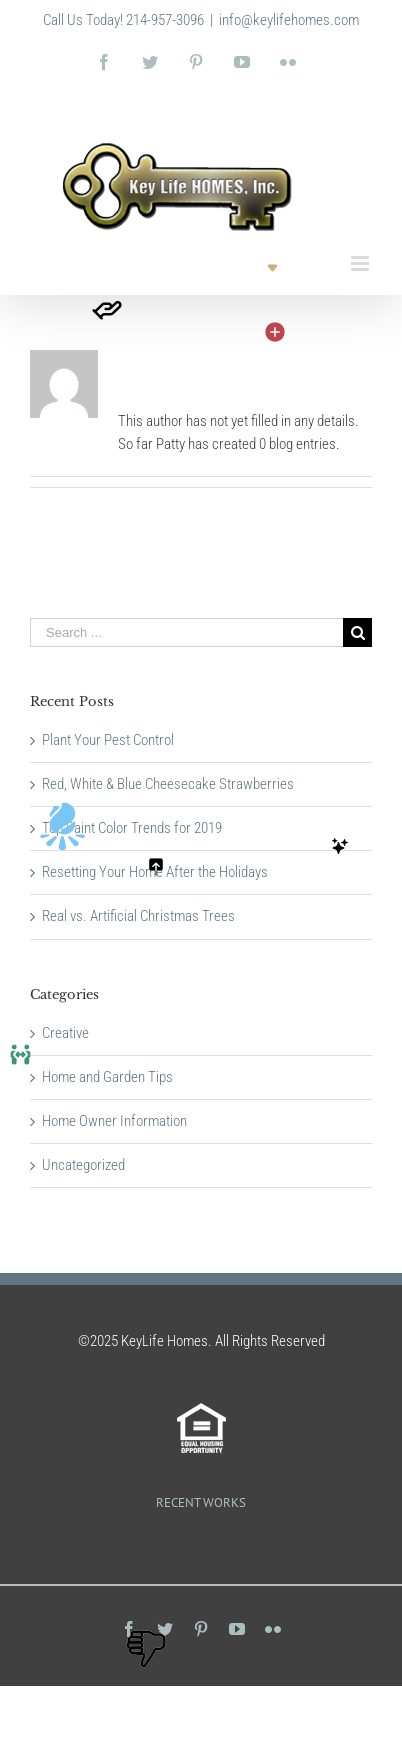 The width and height of the screenshot is (402, 1756). I want to click on indicates AI-generated or enhanced content, so click(340, 846).